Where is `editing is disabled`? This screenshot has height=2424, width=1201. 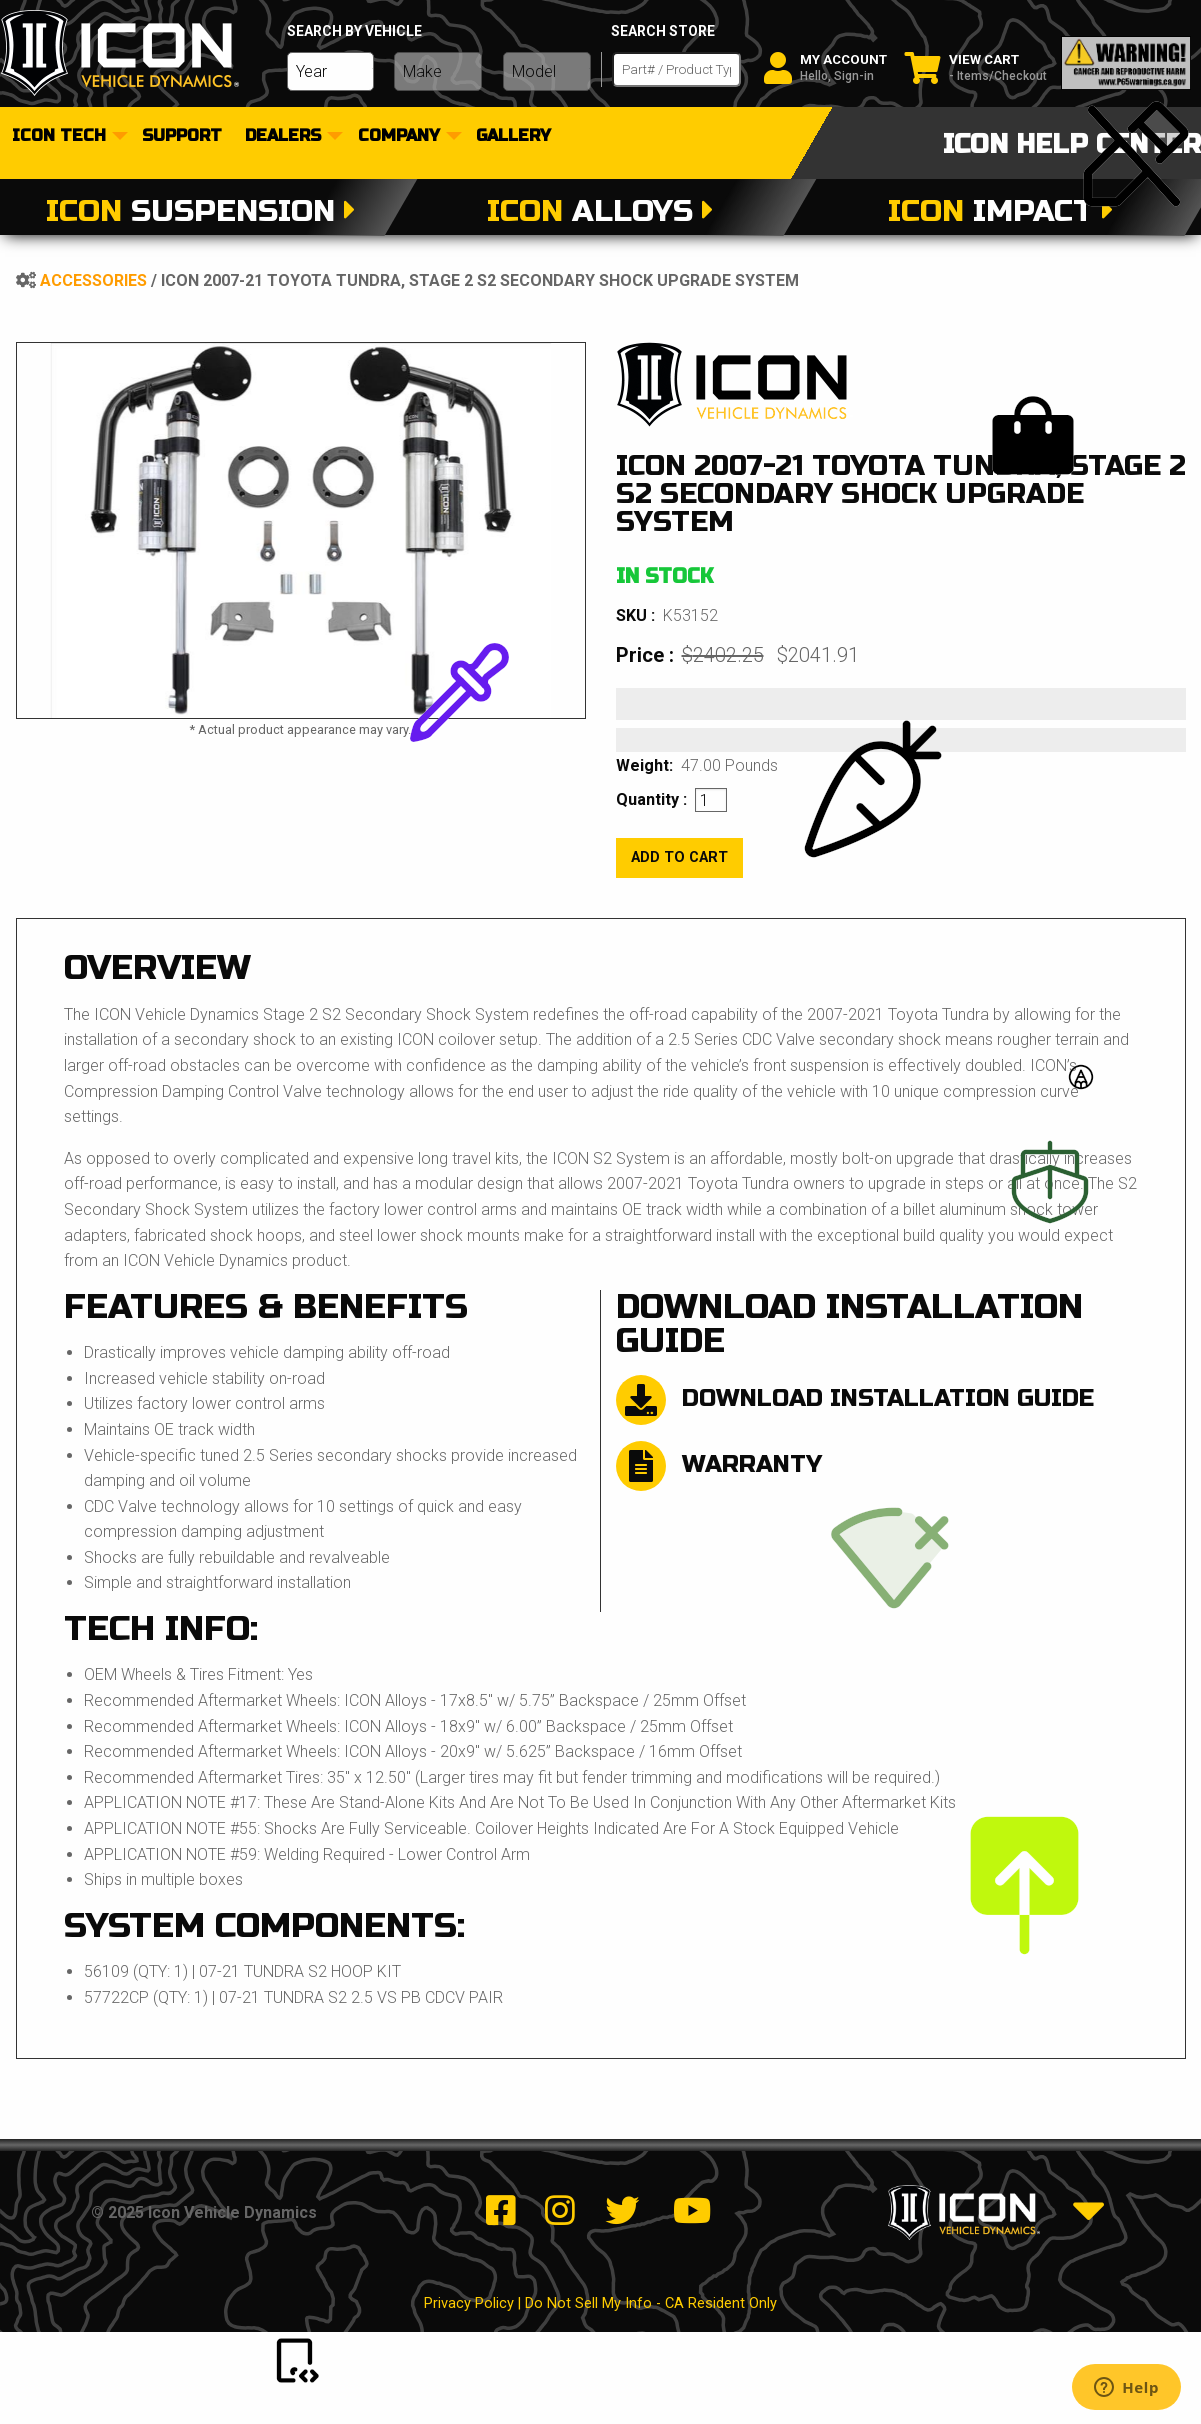
editing is disabled is located at coordinates (1134, 156).